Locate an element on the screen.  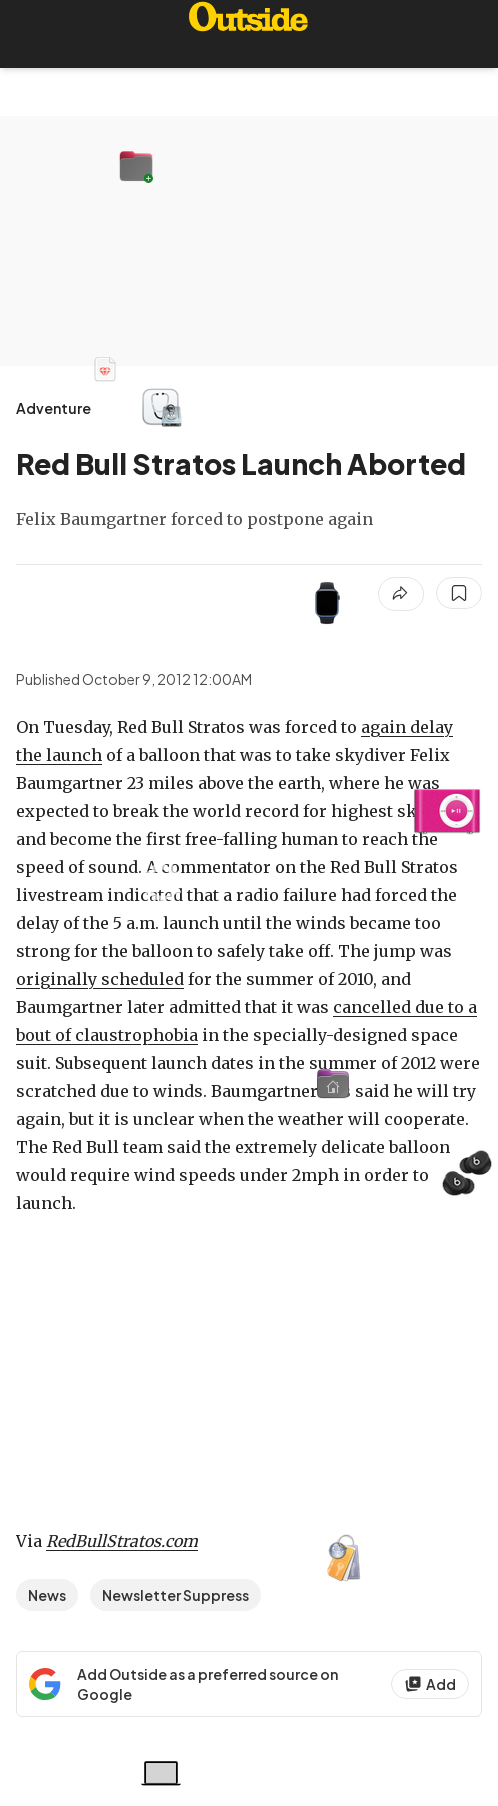
access kerberos authentication settings is located at coordinates (344, 1558).